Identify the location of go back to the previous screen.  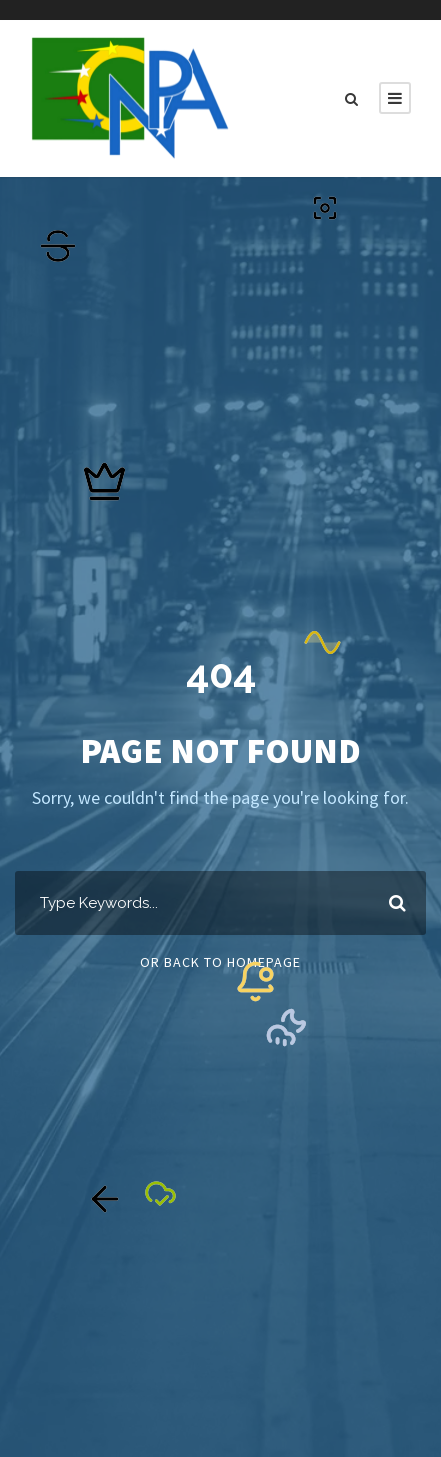
(105, 1199).